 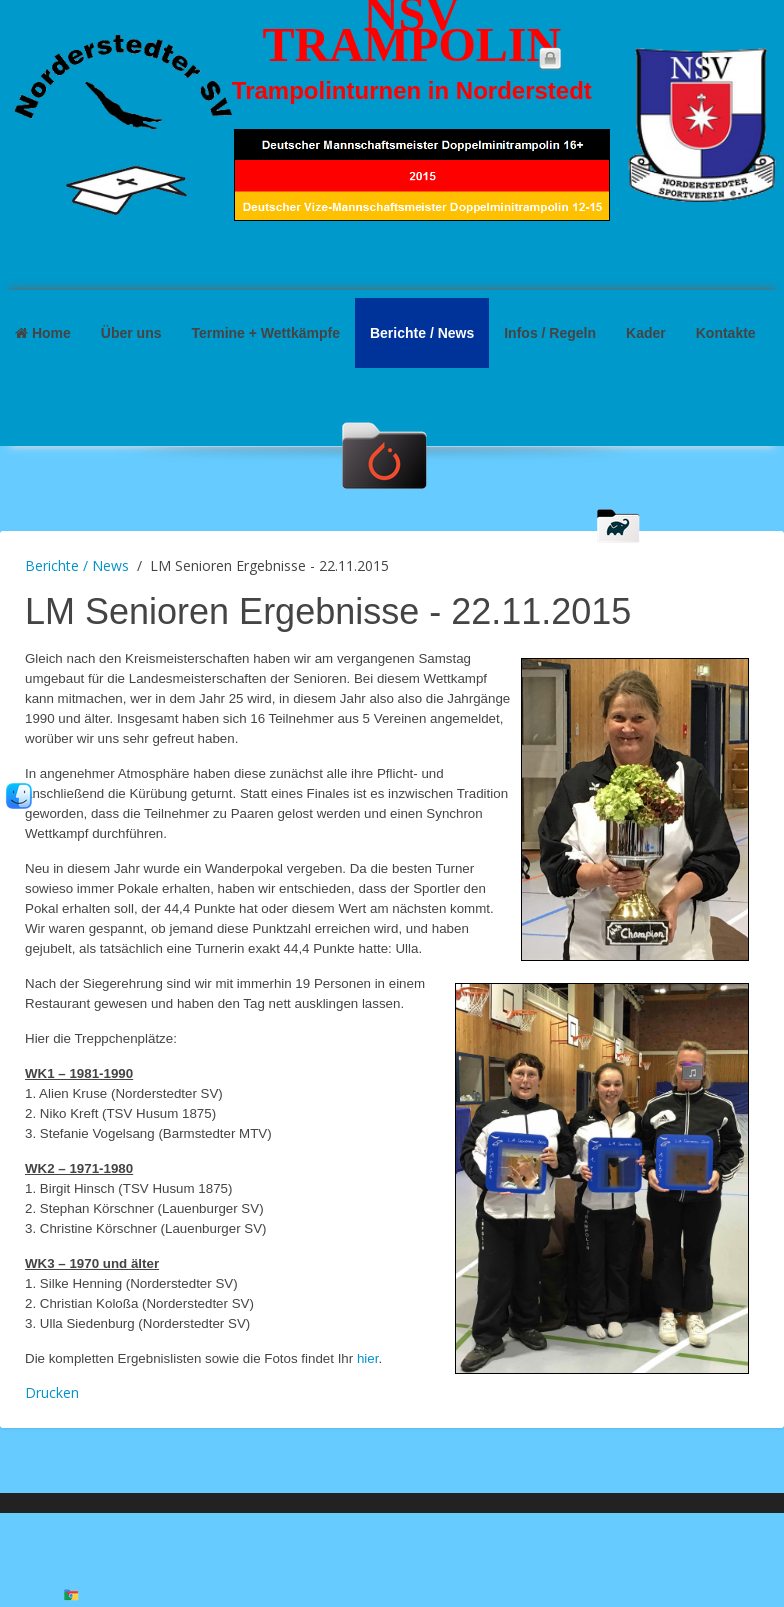 I want to click on open folder containing Google Chrome files, so click(x=71, y=1595).